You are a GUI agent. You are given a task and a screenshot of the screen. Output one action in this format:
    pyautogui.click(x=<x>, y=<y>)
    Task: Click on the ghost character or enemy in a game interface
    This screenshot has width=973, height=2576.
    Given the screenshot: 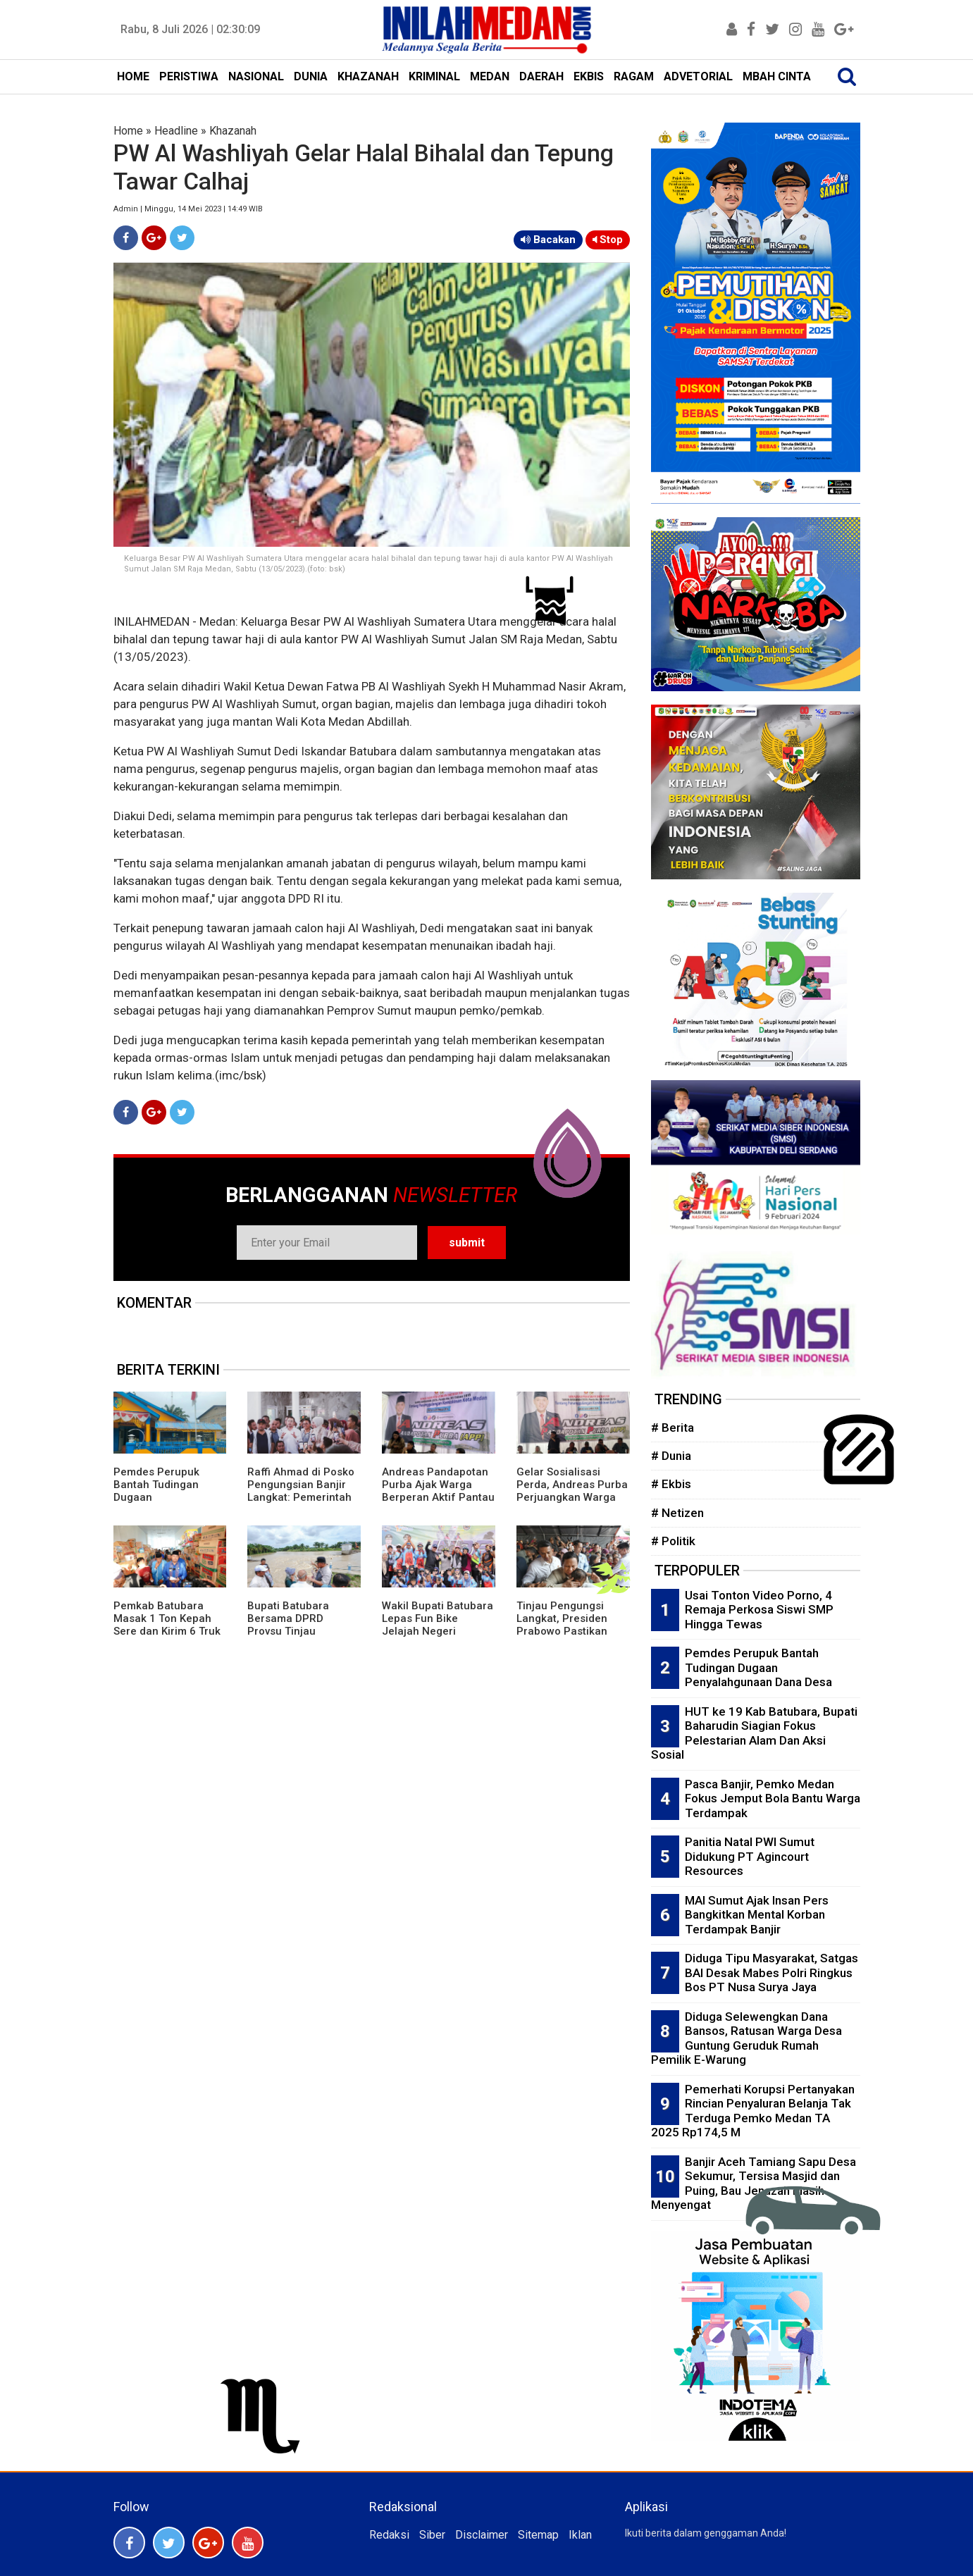 What is the action you would take?
    pyautogui.click(x=610, y=1578)
    